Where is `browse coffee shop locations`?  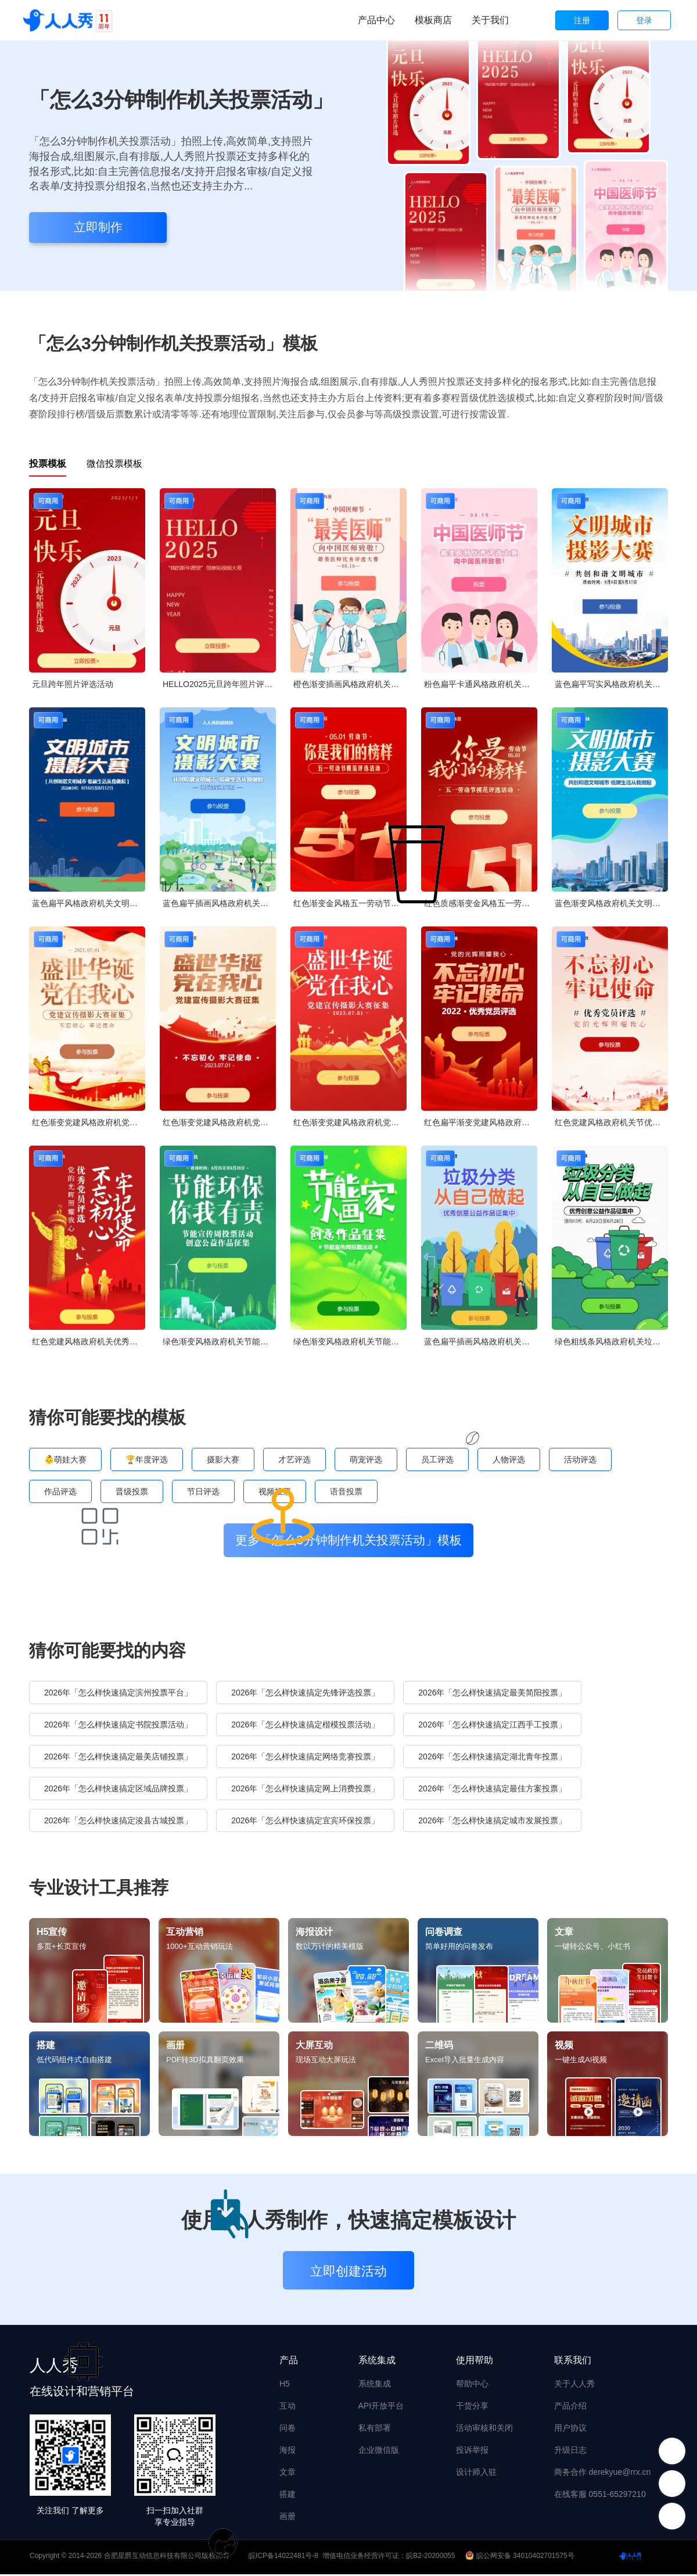 browse coffee shop locations is located at coordinates (472, 1438).